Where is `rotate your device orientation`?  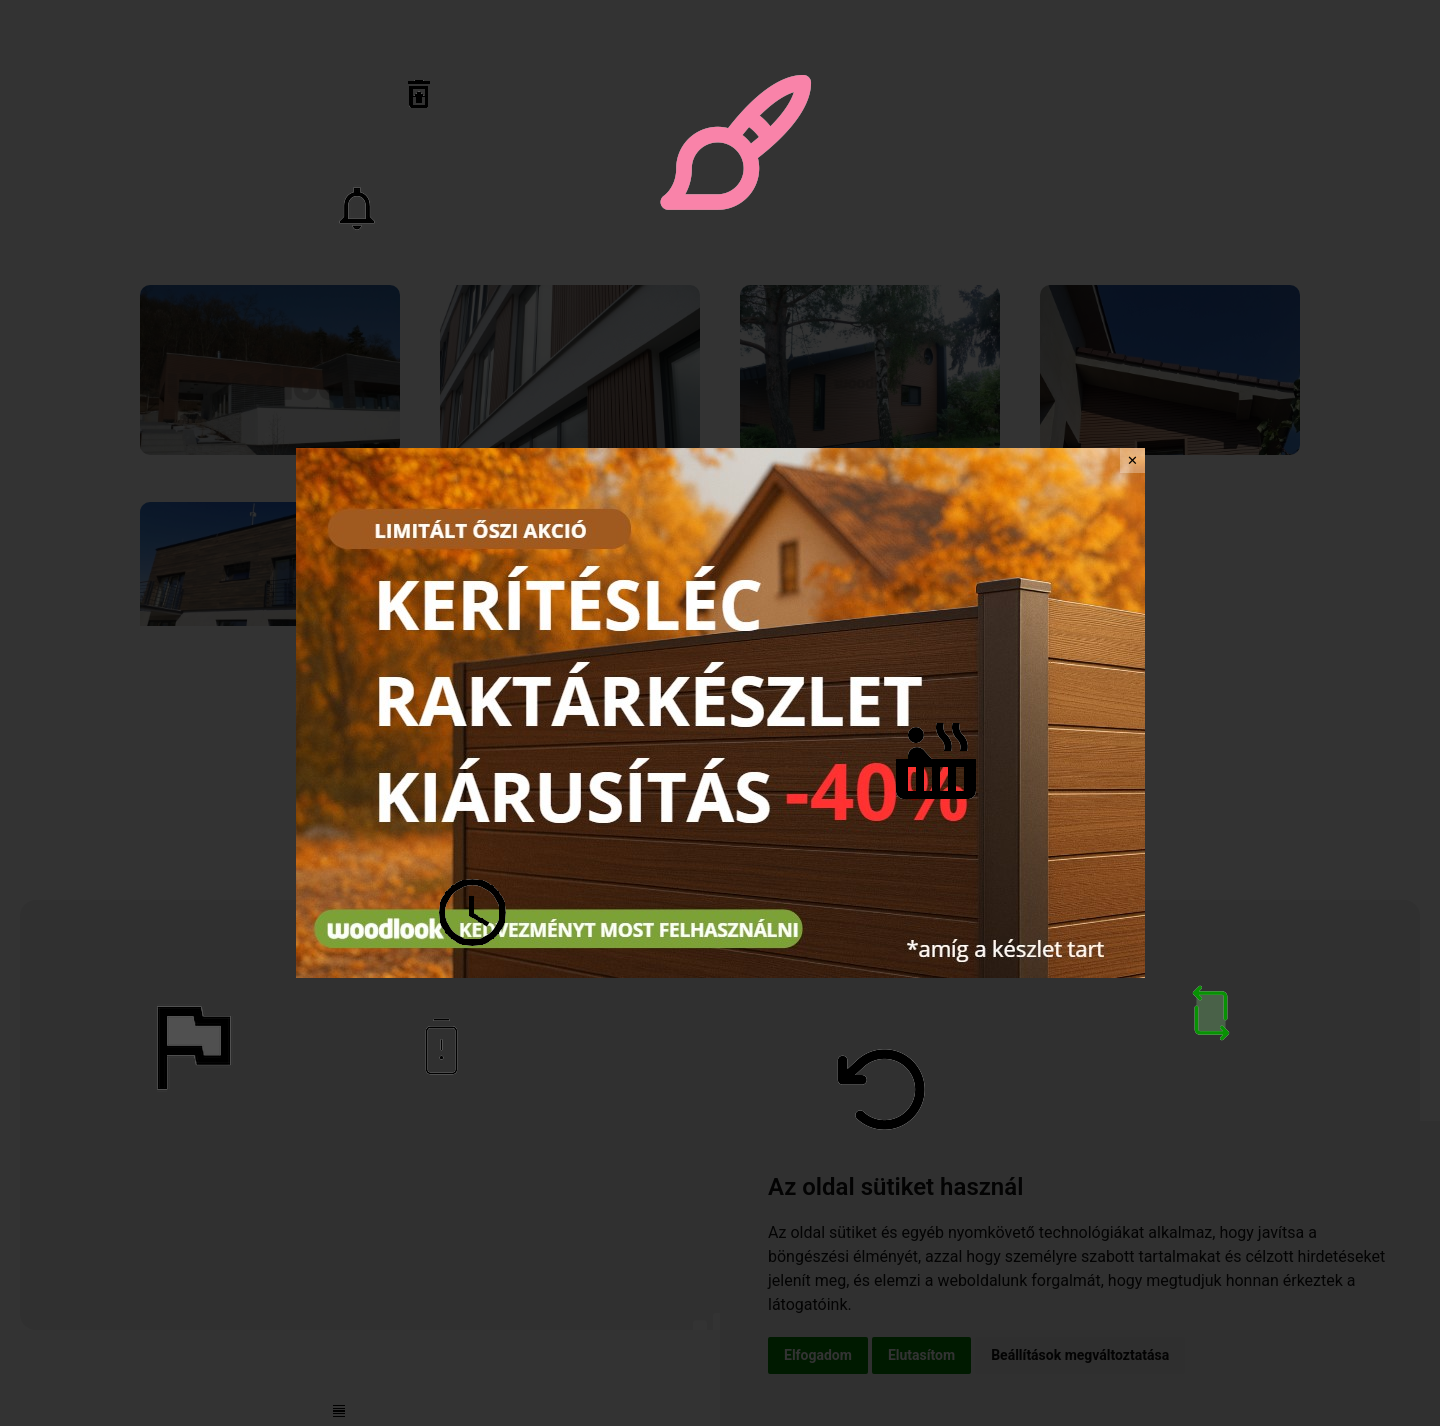 rotate your device orientation is located at coordinates (1211, 1013).